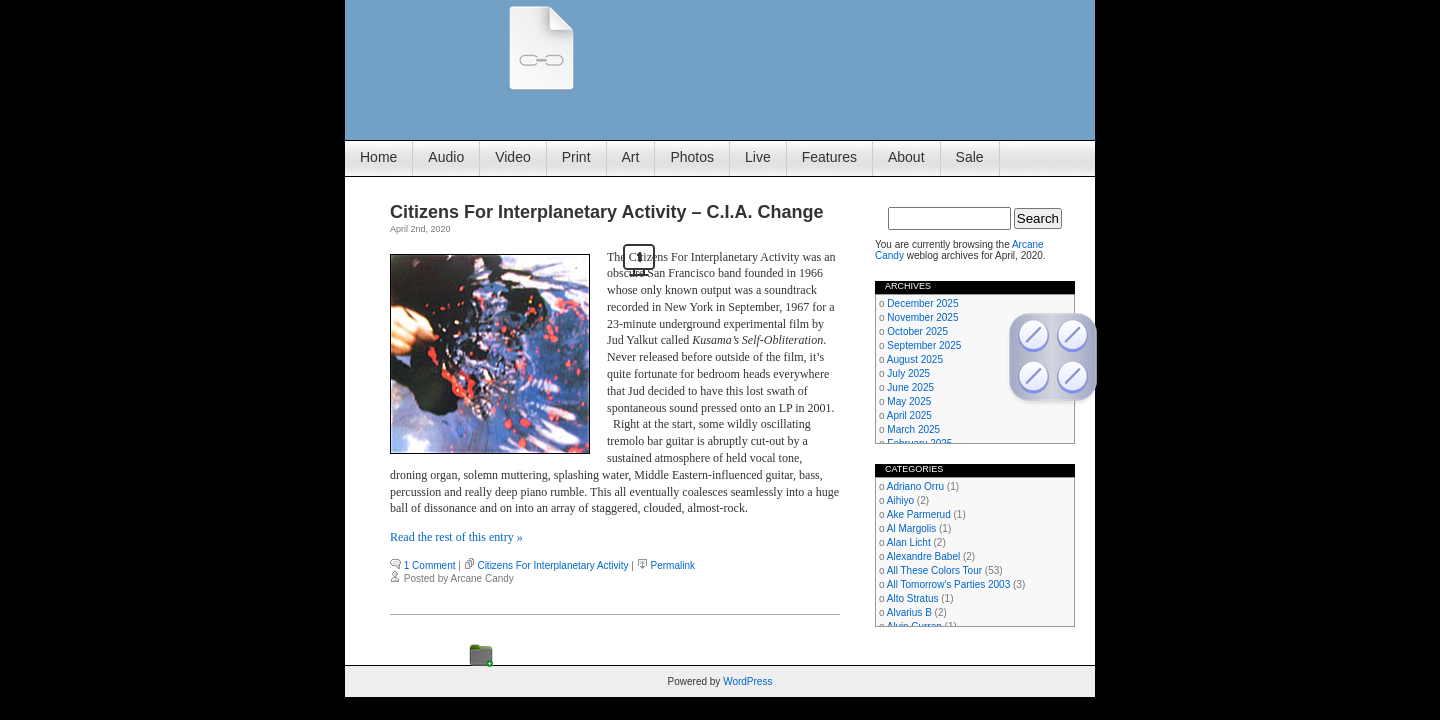  What do you see at coordinates (1053, 357) in the screenshot?
I see `open Dosage medication tracking app` at bounding box center [1053, 357].